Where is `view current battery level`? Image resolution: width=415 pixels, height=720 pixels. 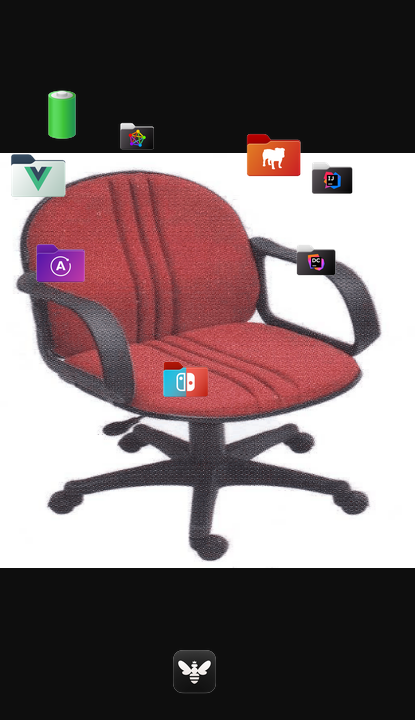 view current battery level is located at coordinates (62, 114).